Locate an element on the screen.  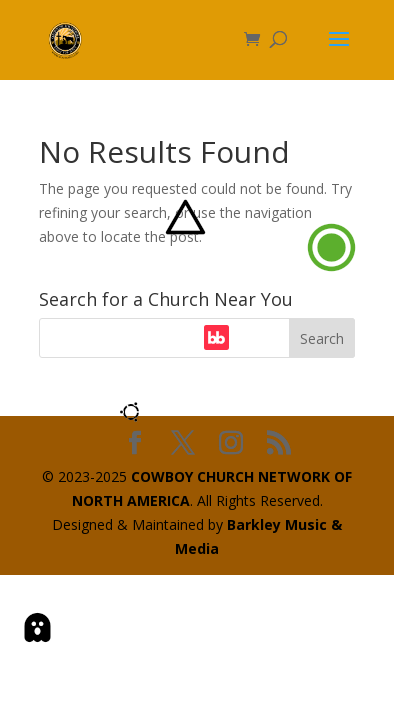
ubuntu operating system logo is located at coordinates (131, 412).